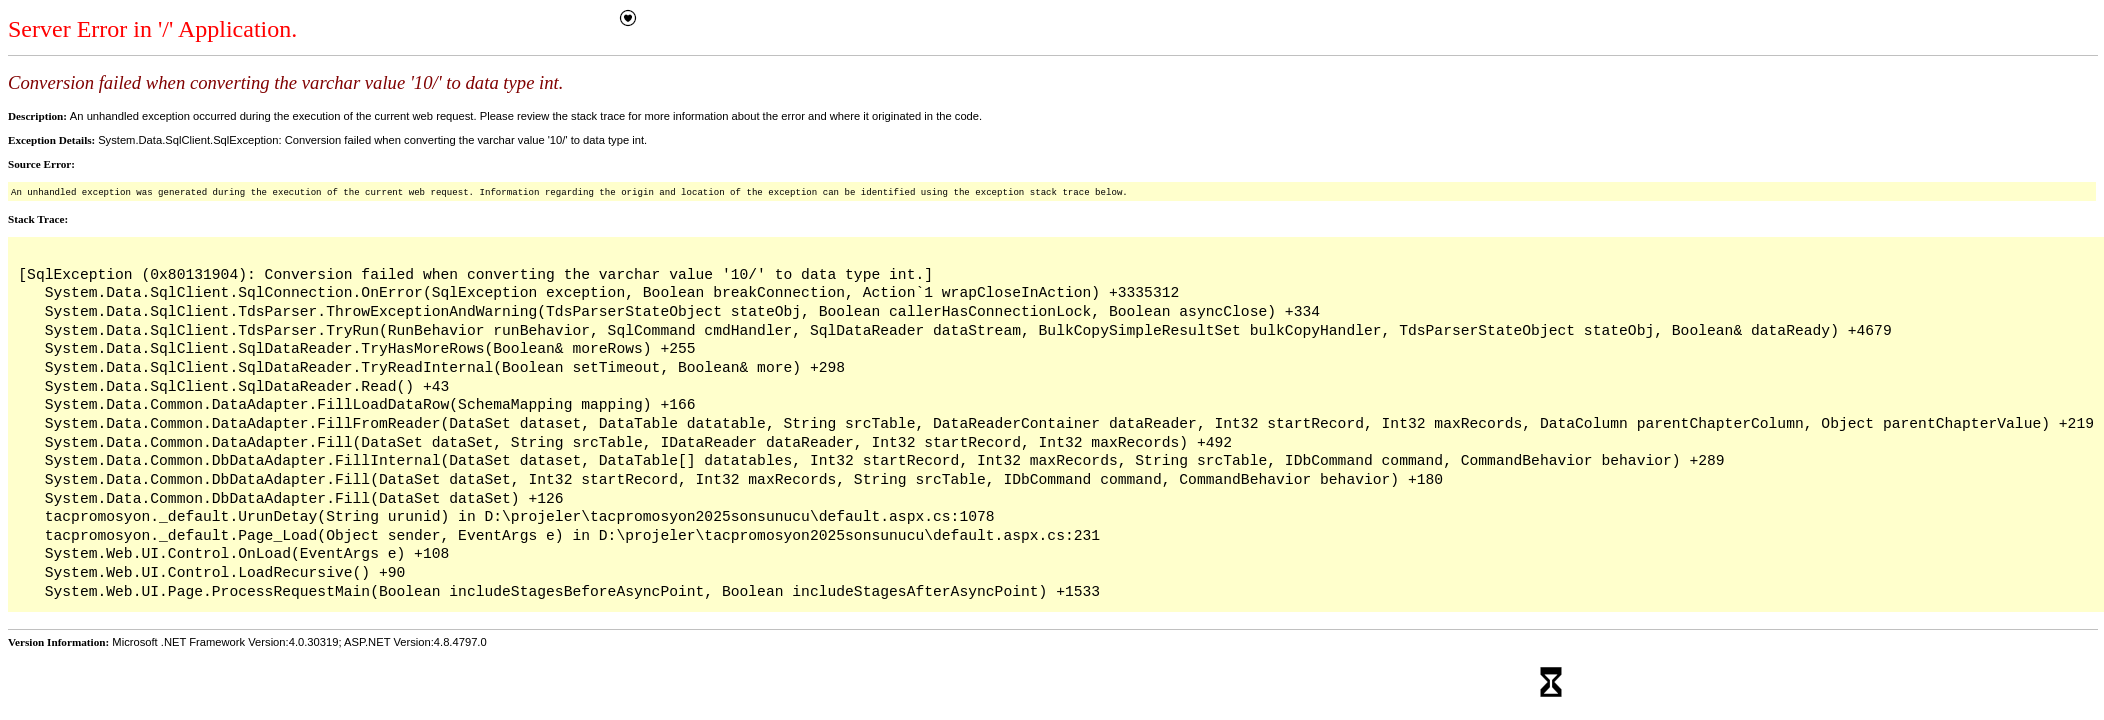 This screenshot has width=2104, height=720. What do you see at coordinates (628, 18) in the screenshot?
I see `add to favorites` at bounding box center [628, 18].